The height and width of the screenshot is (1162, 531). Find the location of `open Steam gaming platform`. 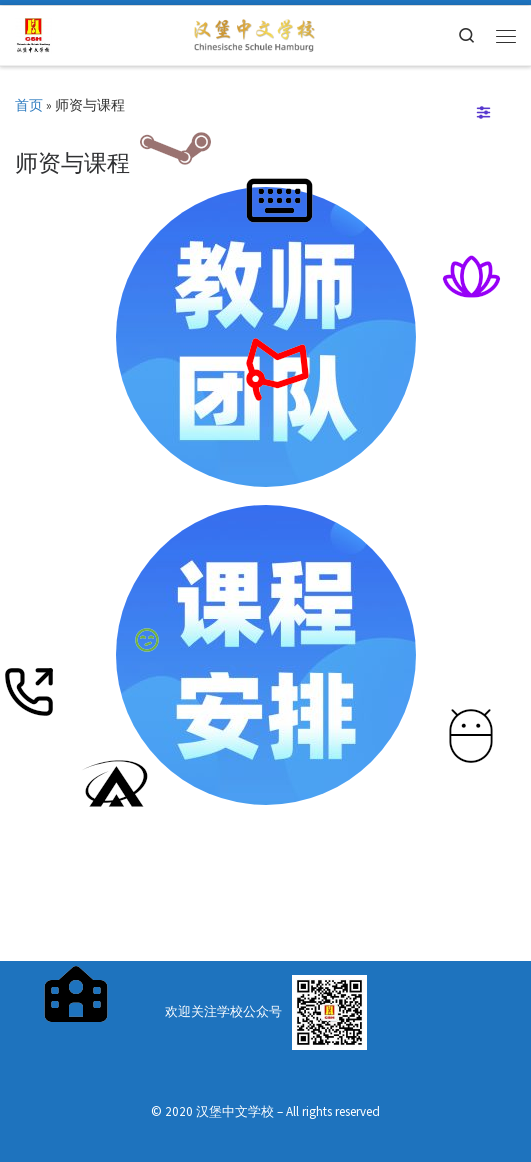

open Steam gaming platform is located at coordinates (175, 148).